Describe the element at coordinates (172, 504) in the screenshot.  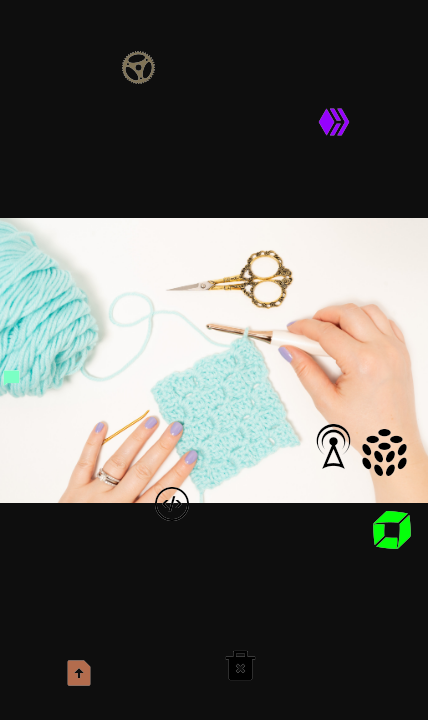
I see `codecrafters logo` at that location.